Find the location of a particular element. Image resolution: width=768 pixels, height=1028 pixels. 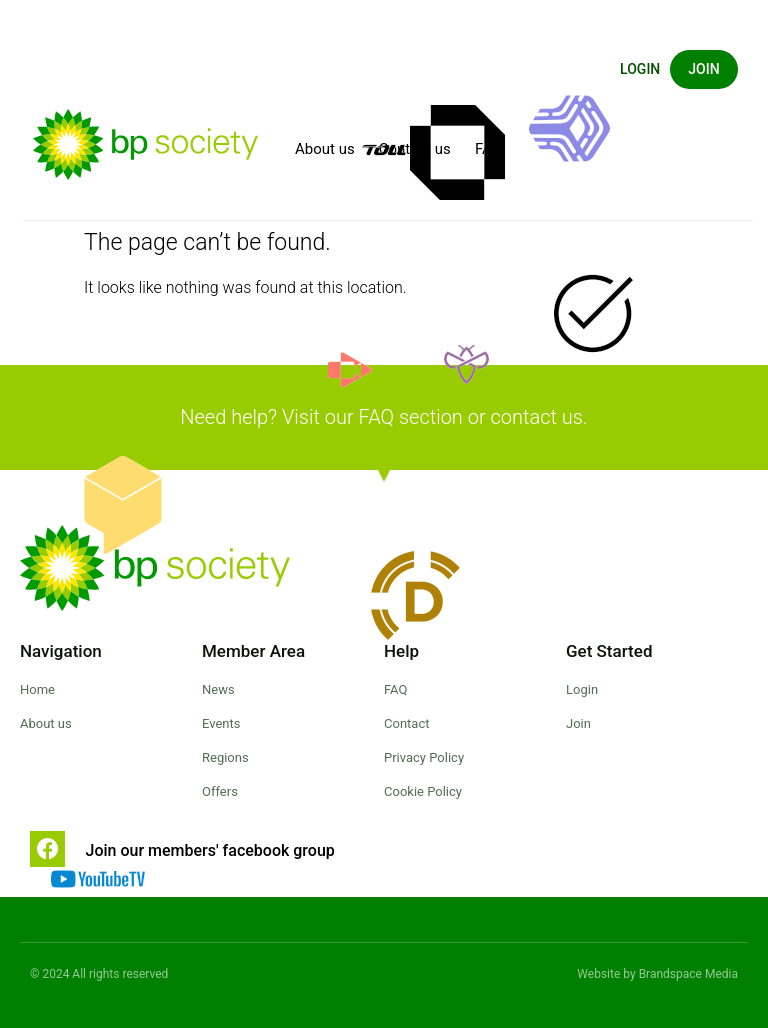

intigriti bug bounty platform logo is located at coordinates (466, 364).